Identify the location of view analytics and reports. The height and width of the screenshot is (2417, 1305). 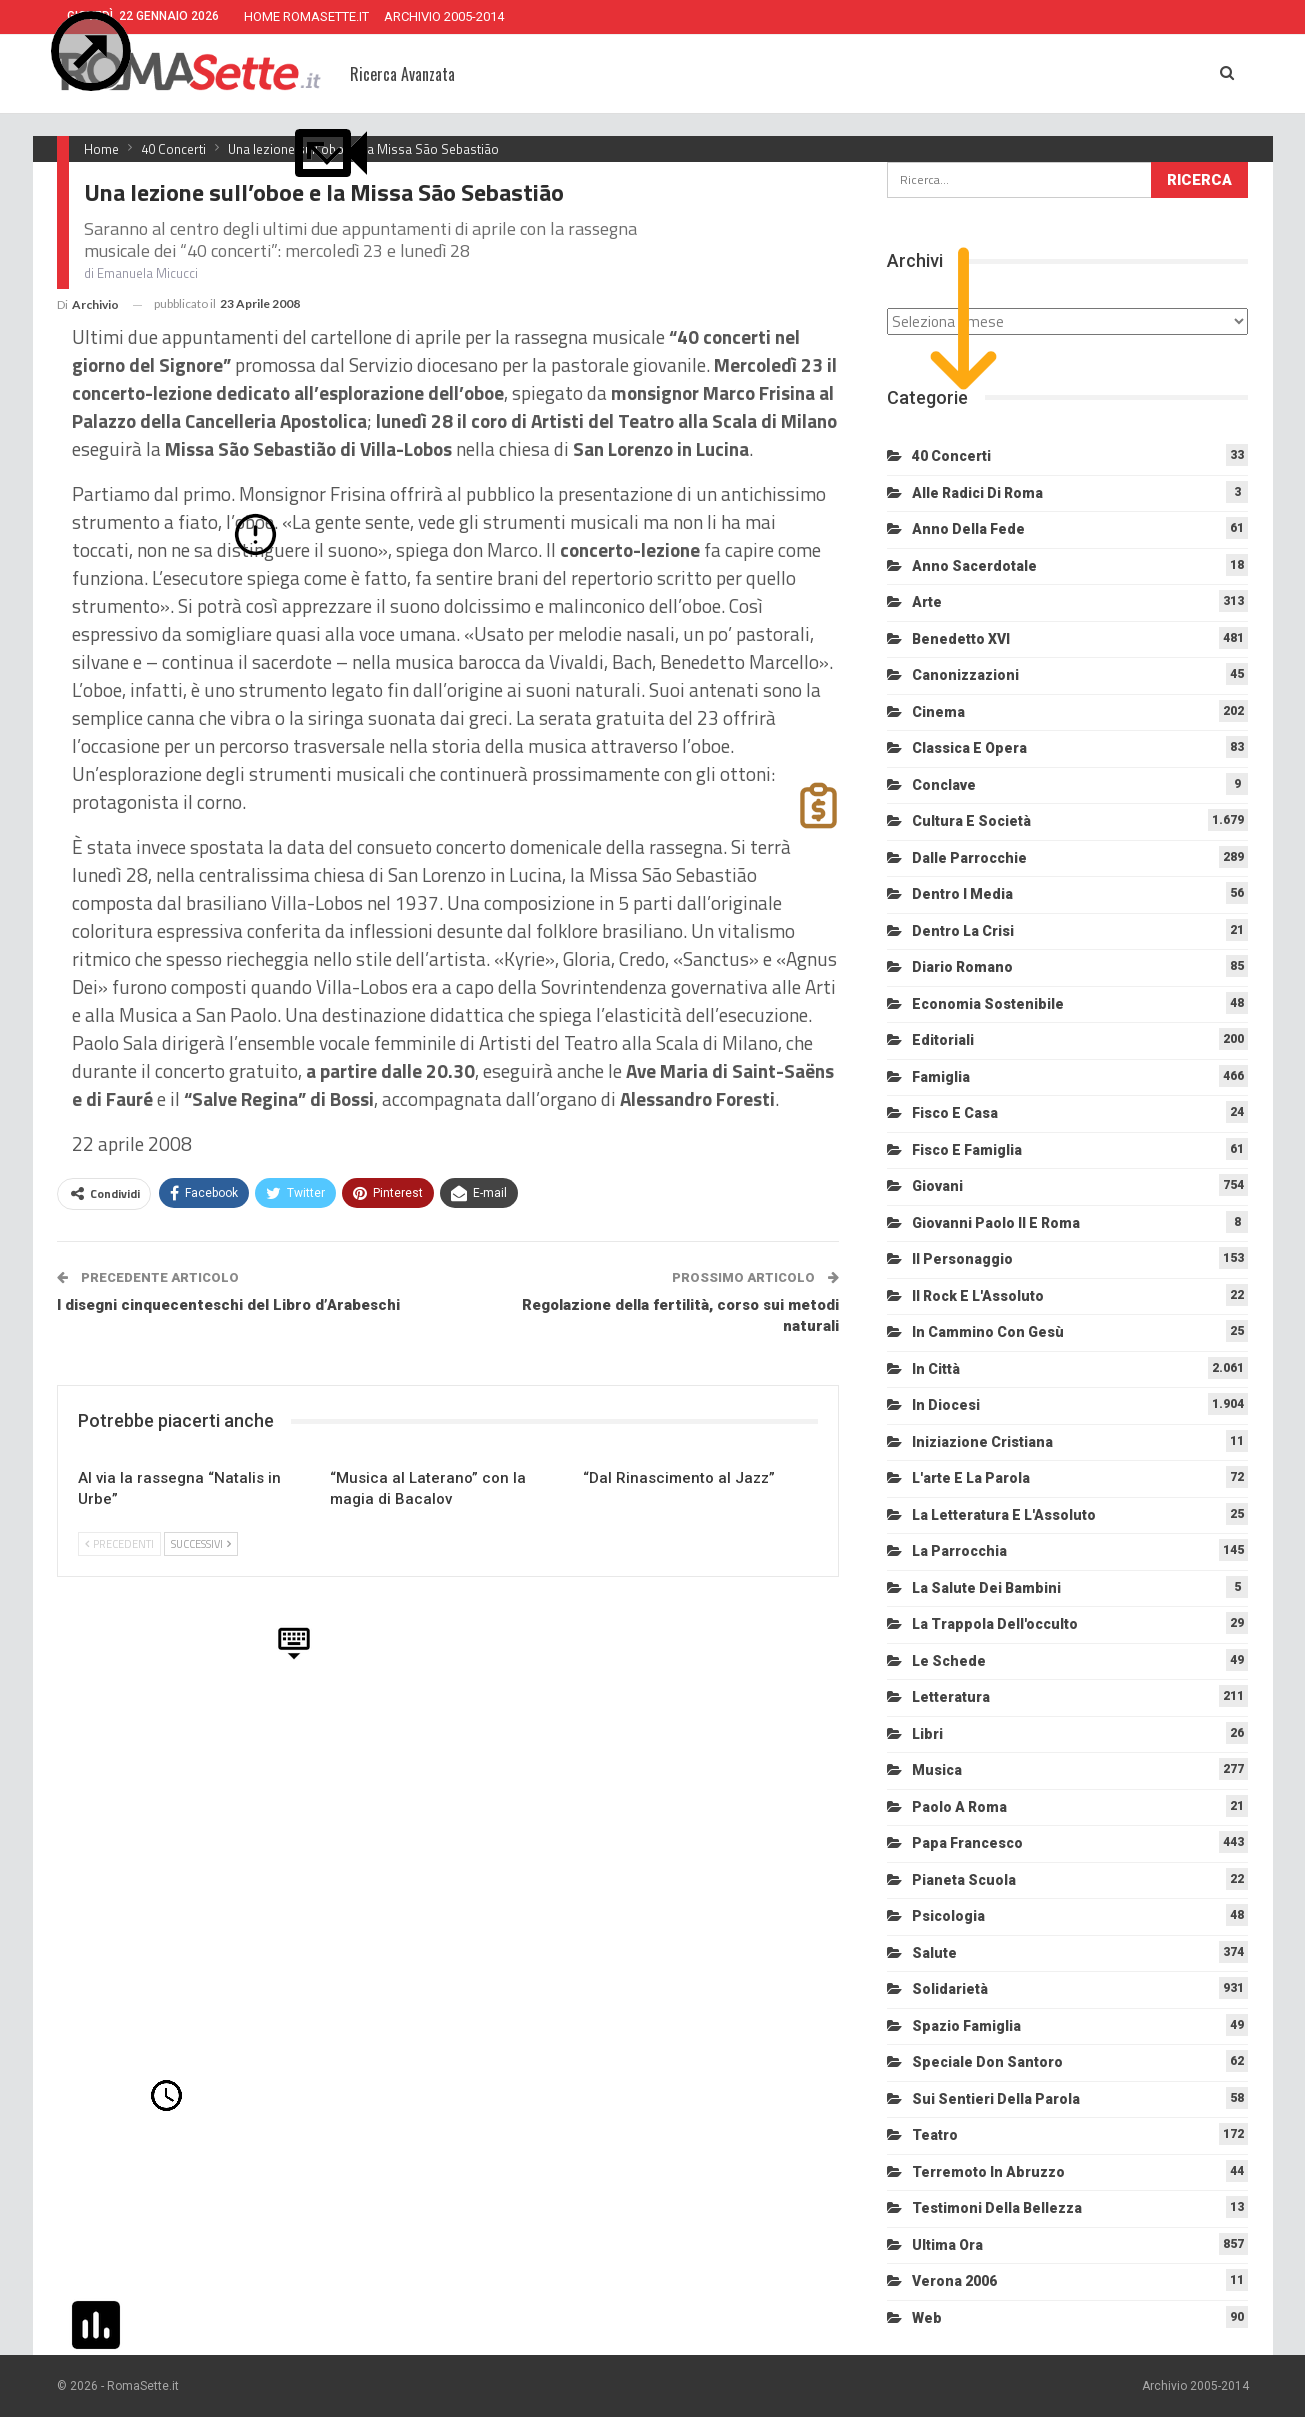
(96, 2325).